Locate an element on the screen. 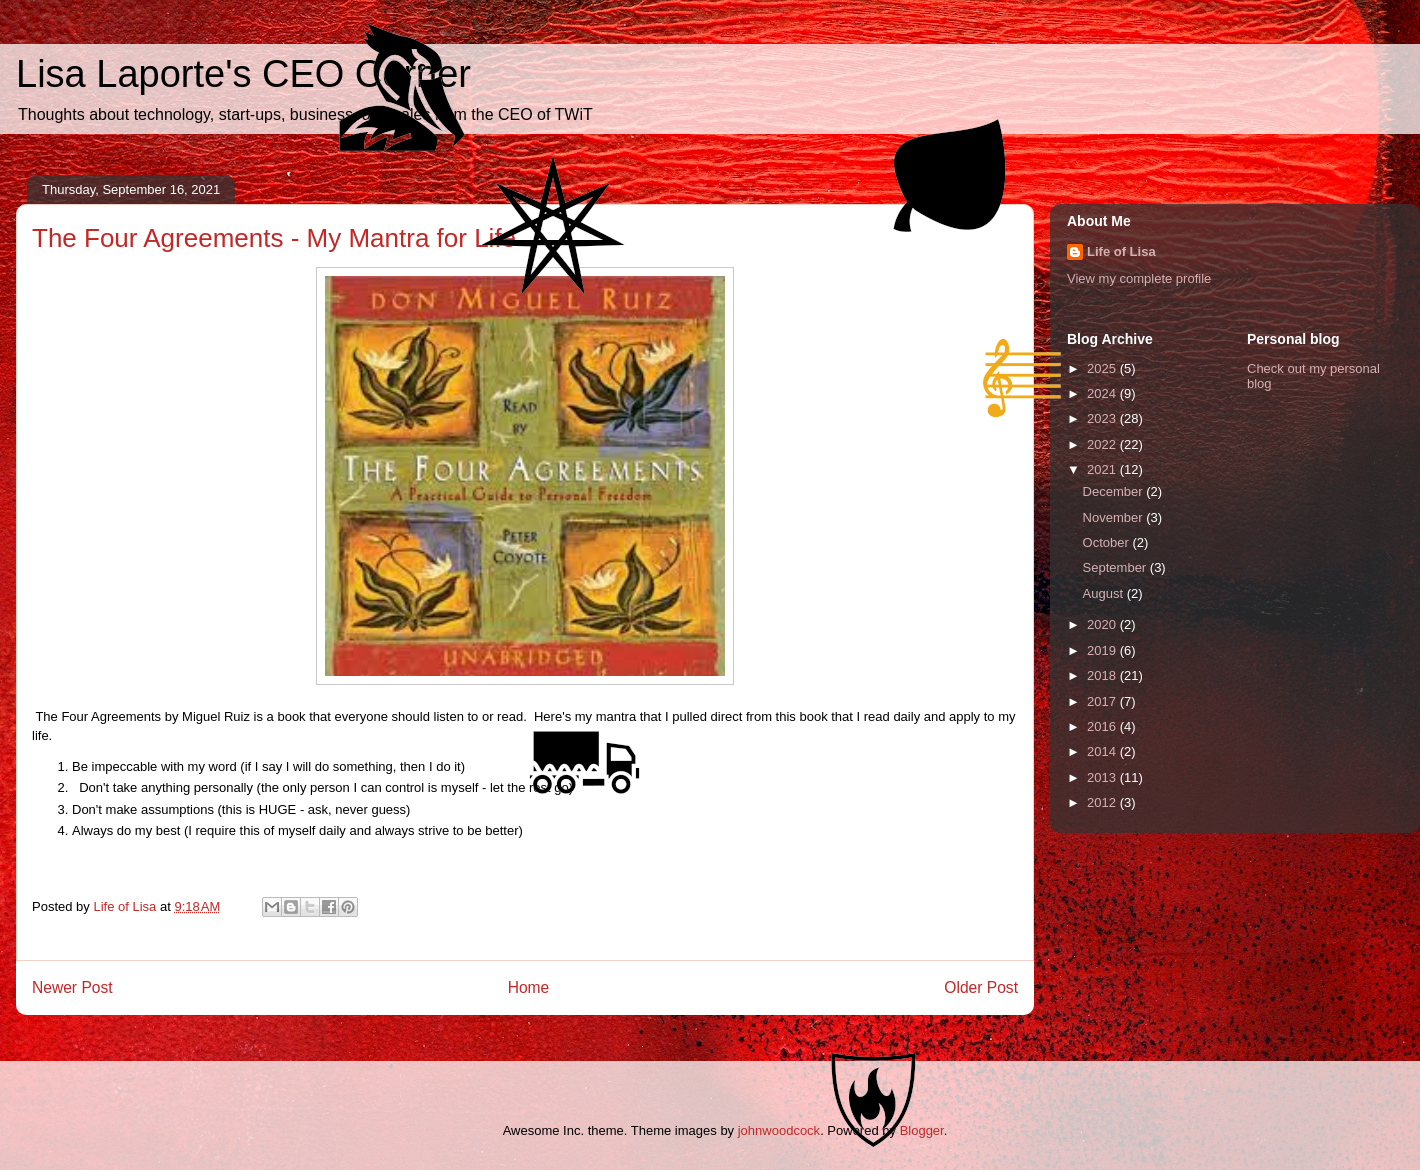  activate fire protection or resistance is located at coordinates (873, 1100).